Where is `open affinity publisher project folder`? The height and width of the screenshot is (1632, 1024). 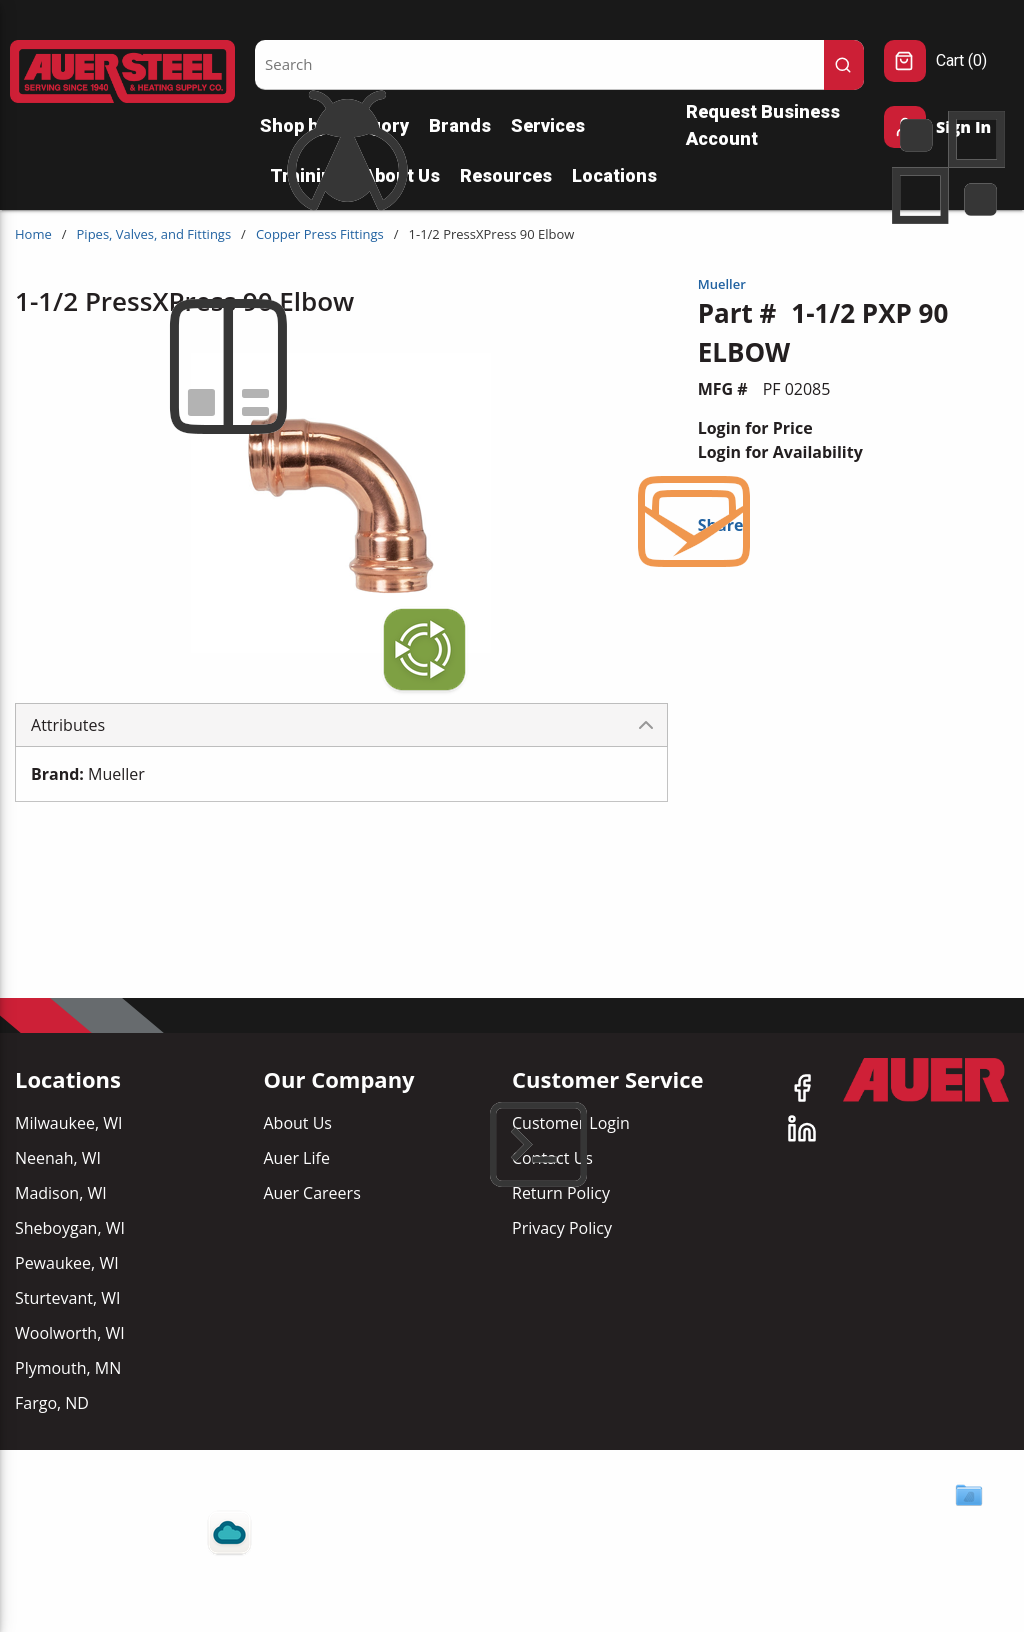 open affinity publisher project folder is located at coordinates (969, 1495).